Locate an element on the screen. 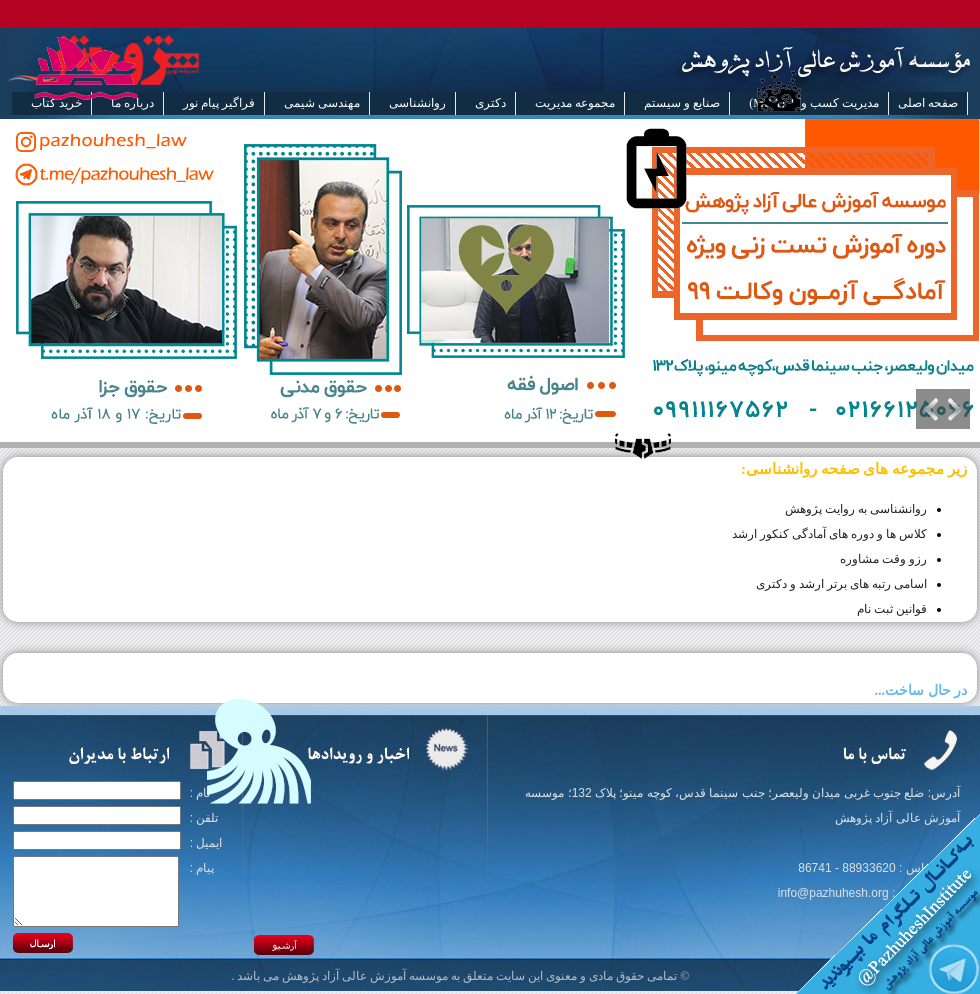 This screenshot has width=980, height=994. indicates royal or noble romance storyline is located at coordinates (506, 269).